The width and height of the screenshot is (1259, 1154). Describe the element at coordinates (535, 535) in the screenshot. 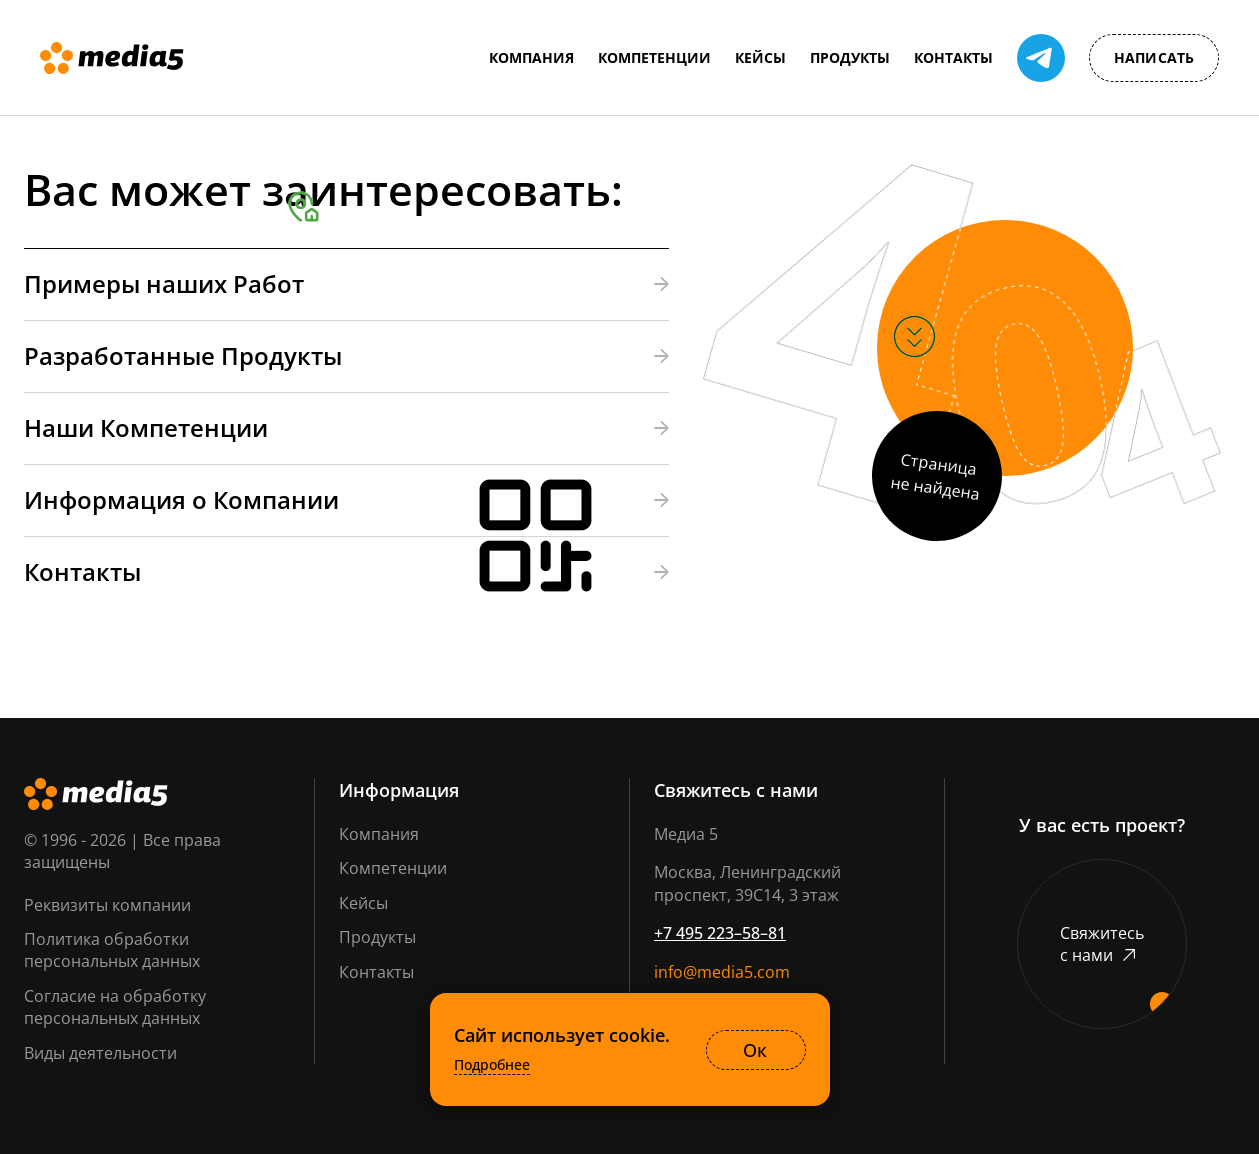

I see `scan or display a QR code` at that location.